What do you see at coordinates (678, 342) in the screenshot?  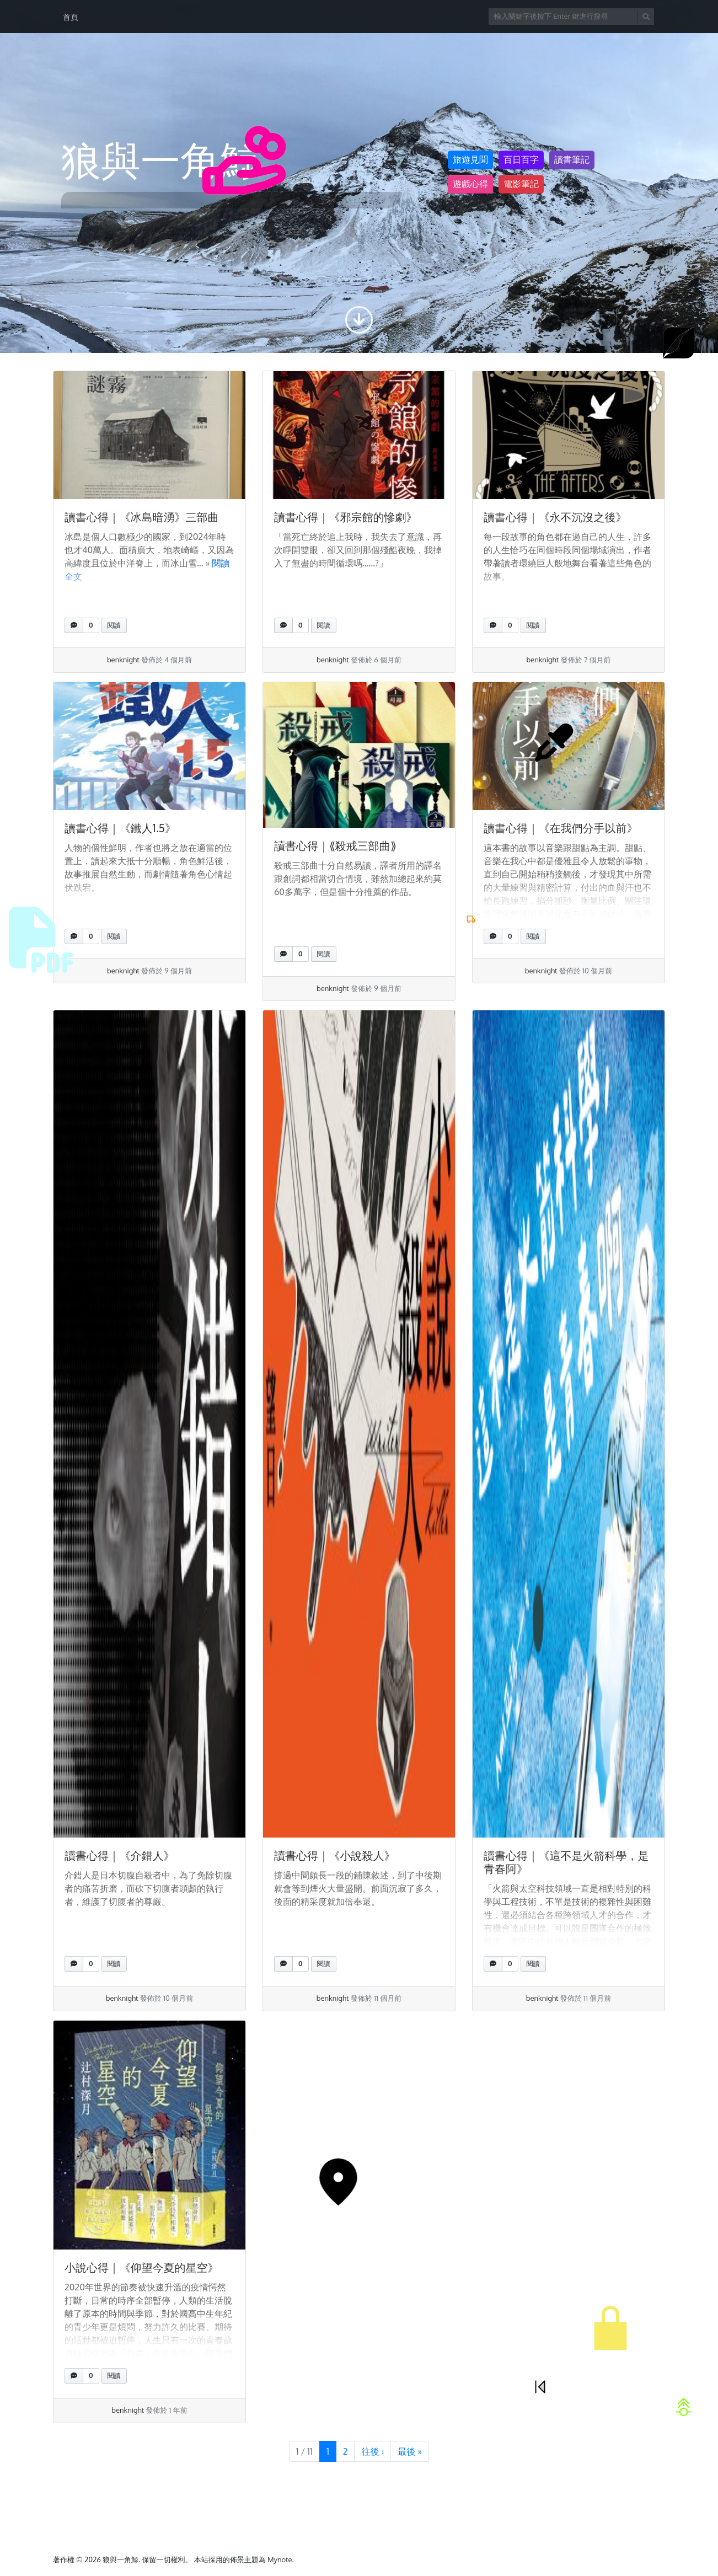 I see `pied piper logo` at bounding box center [678, 342].